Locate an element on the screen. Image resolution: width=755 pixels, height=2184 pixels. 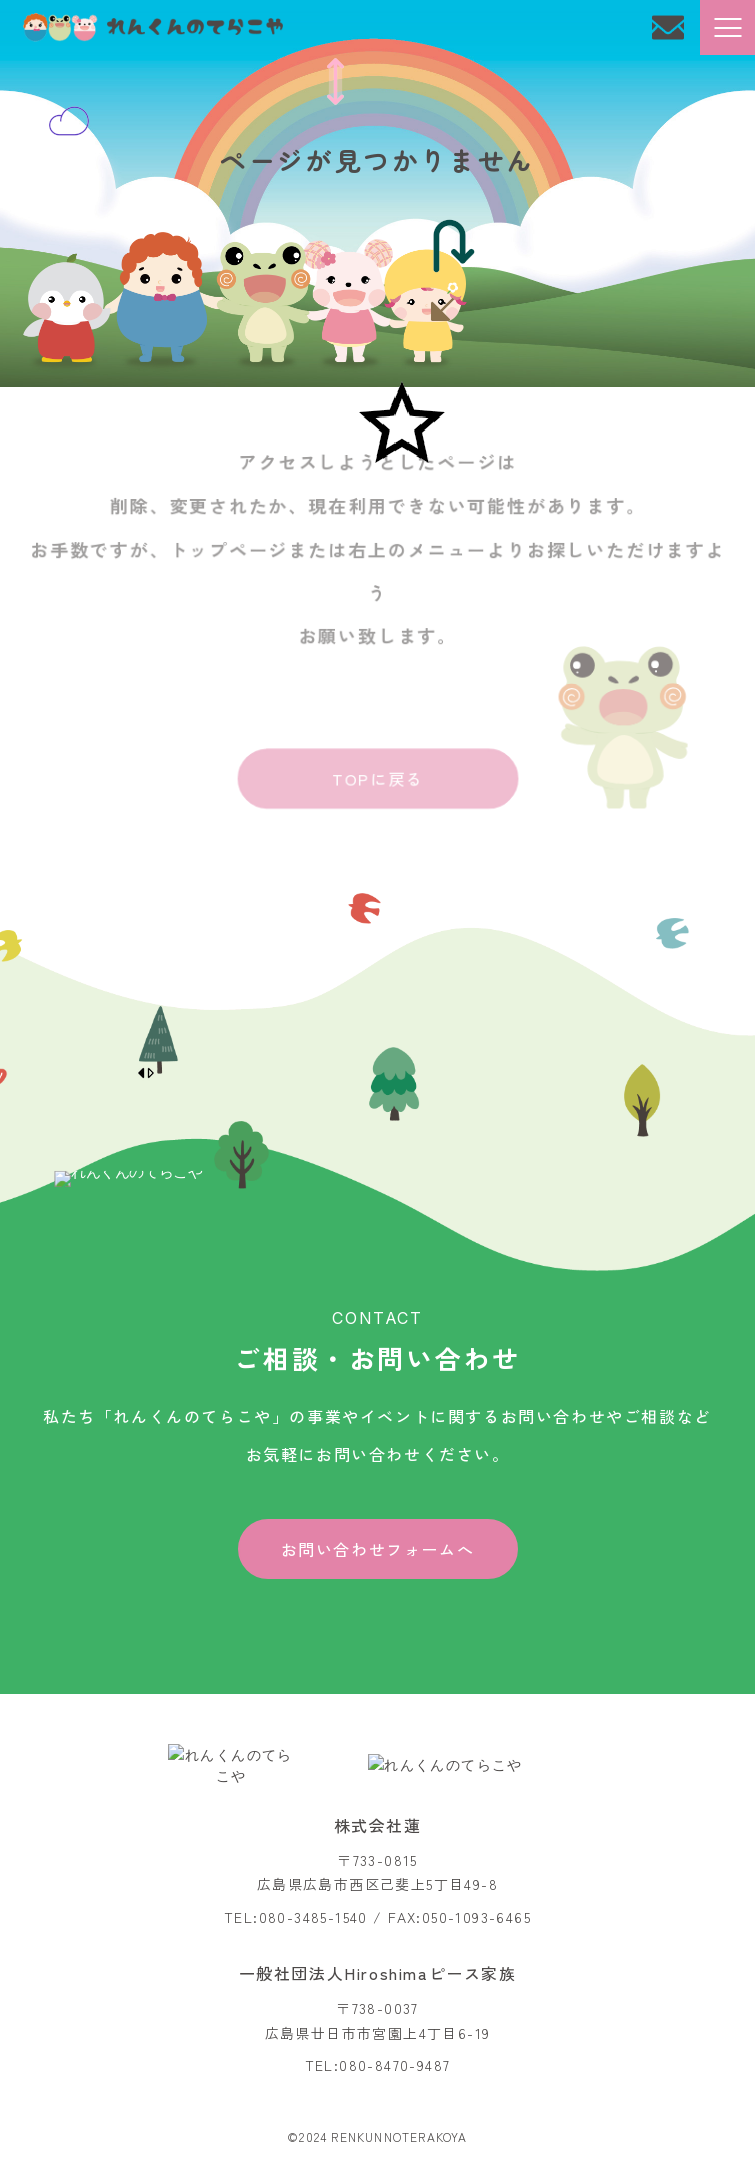
switch to the right panel or view is located at coordinates (146, 1073).